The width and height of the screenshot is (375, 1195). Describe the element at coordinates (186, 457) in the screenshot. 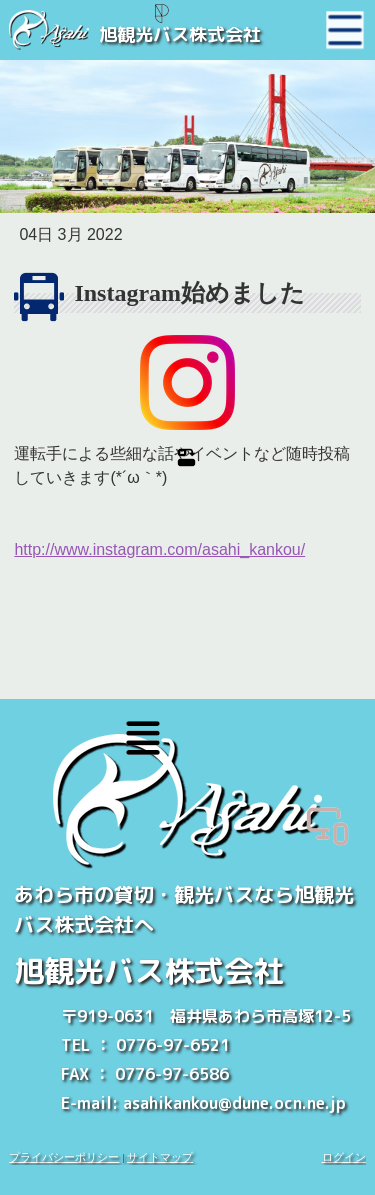

I see `view successor node in a flowchart or diagram` at that location.